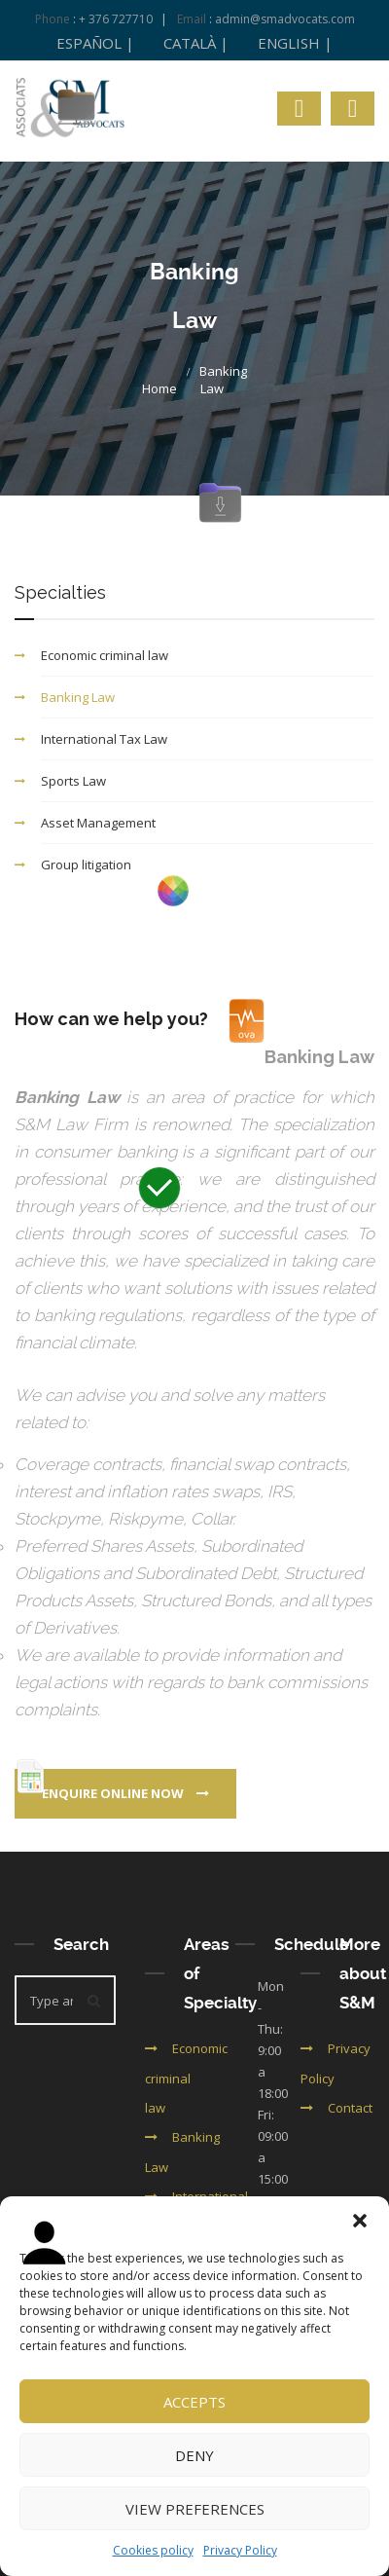 The image size is (389, 2576). Describe the element at coordinates (246, 1020) in the screenshot. I see `a VirtualBox appliance file (.ova format)` at that location.